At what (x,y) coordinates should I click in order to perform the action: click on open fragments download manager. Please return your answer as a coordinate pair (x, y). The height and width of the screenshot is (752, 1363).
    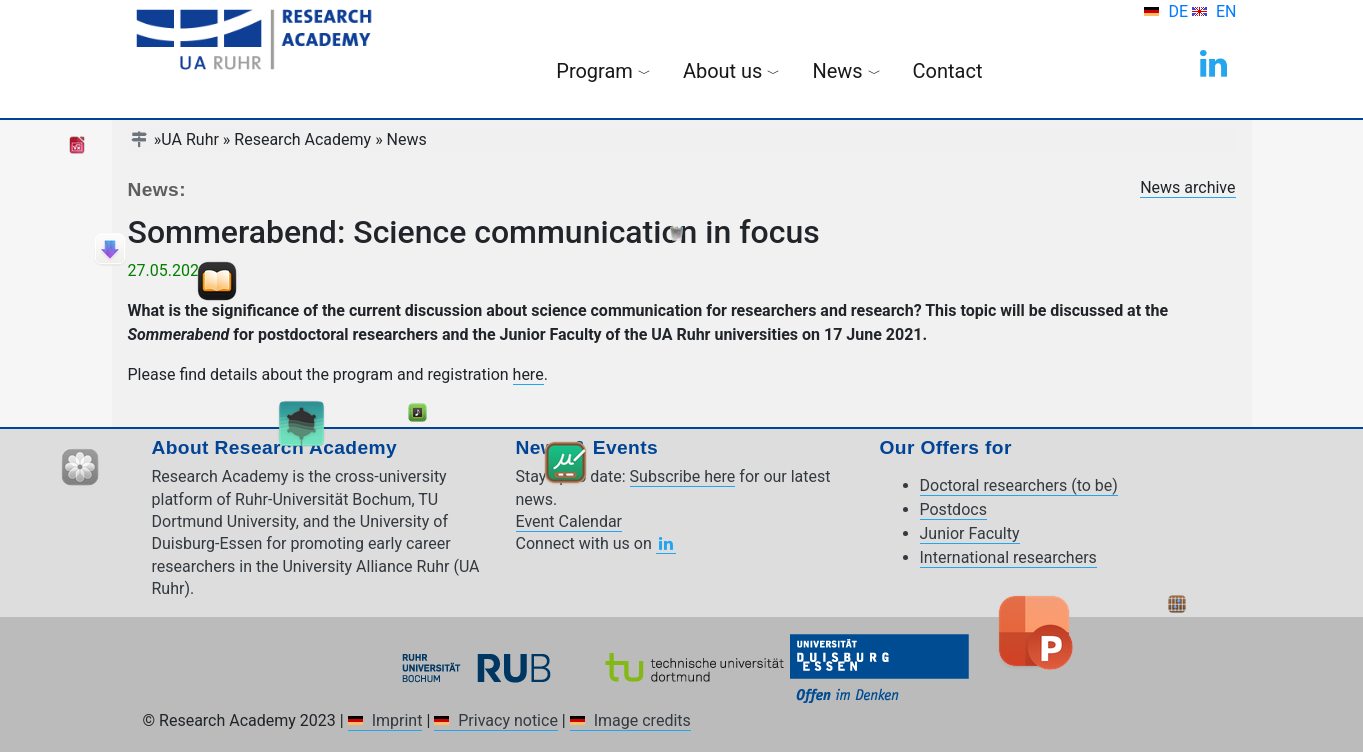
    Looking at the image, I should click on (110, 249).